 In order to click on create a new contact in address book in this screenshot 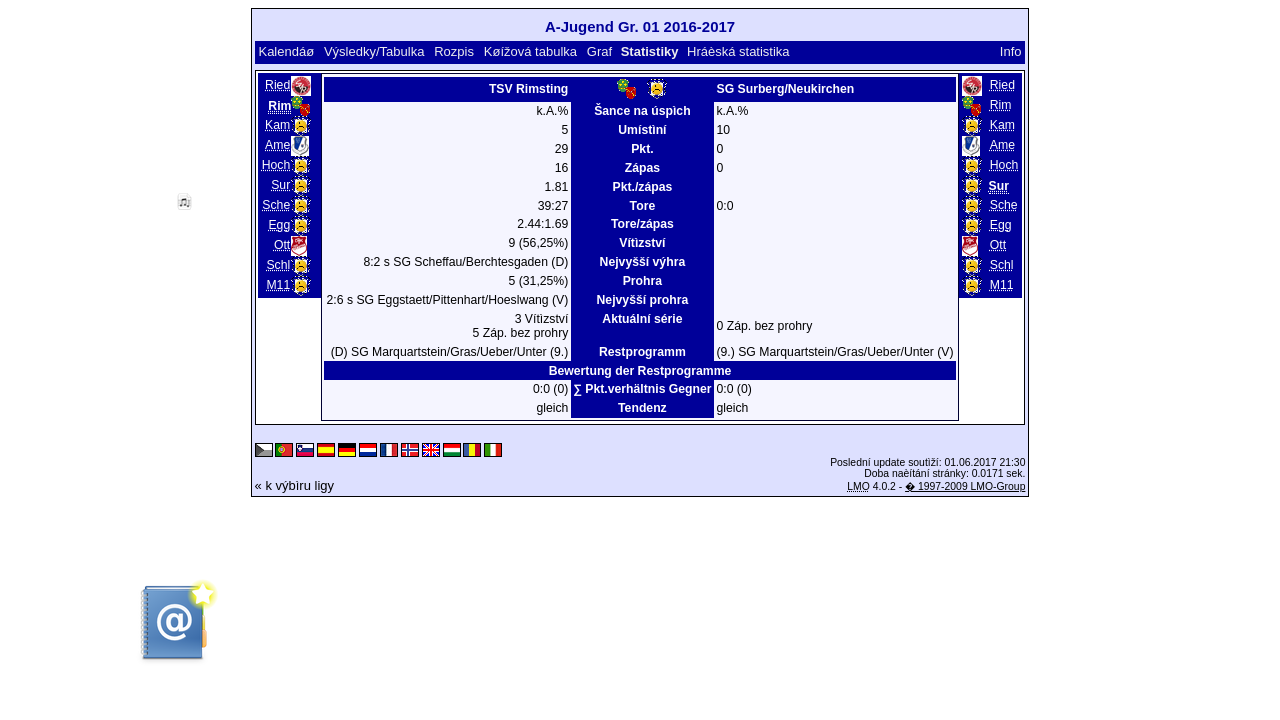, I will do `click(172, 625)`.